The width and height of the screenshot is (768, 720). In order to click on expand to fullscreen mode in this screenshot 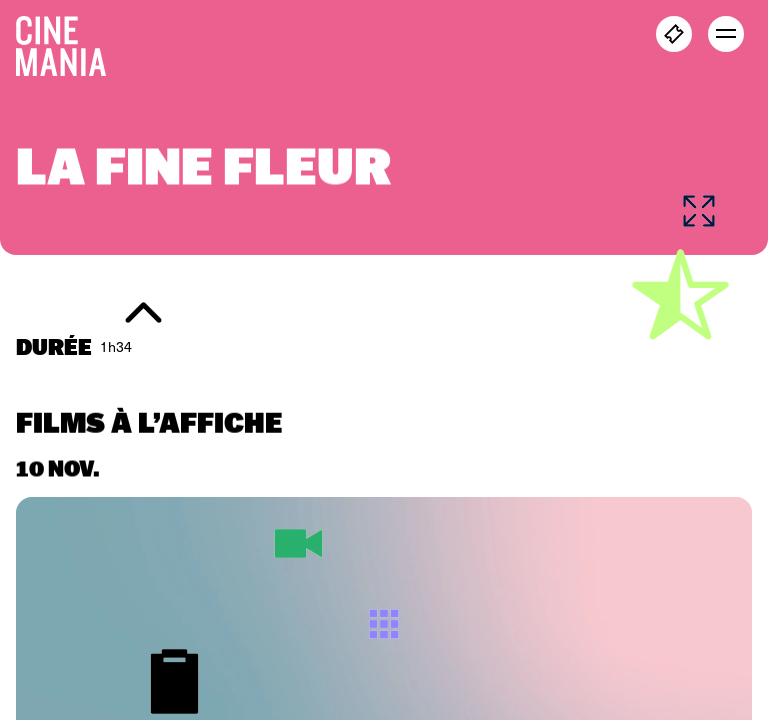, I will do `click(699, 211)`.